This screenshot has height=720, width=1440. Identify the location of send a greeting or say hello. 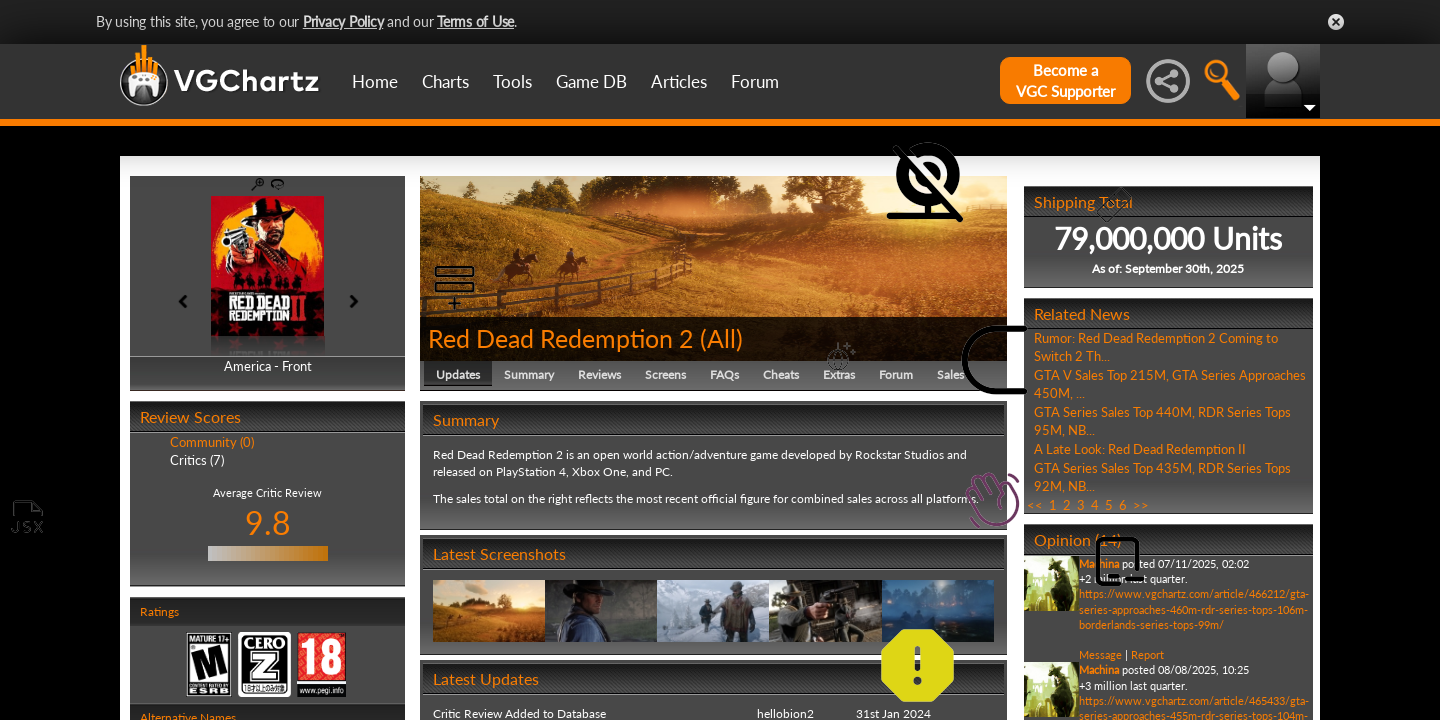
(992, 499).